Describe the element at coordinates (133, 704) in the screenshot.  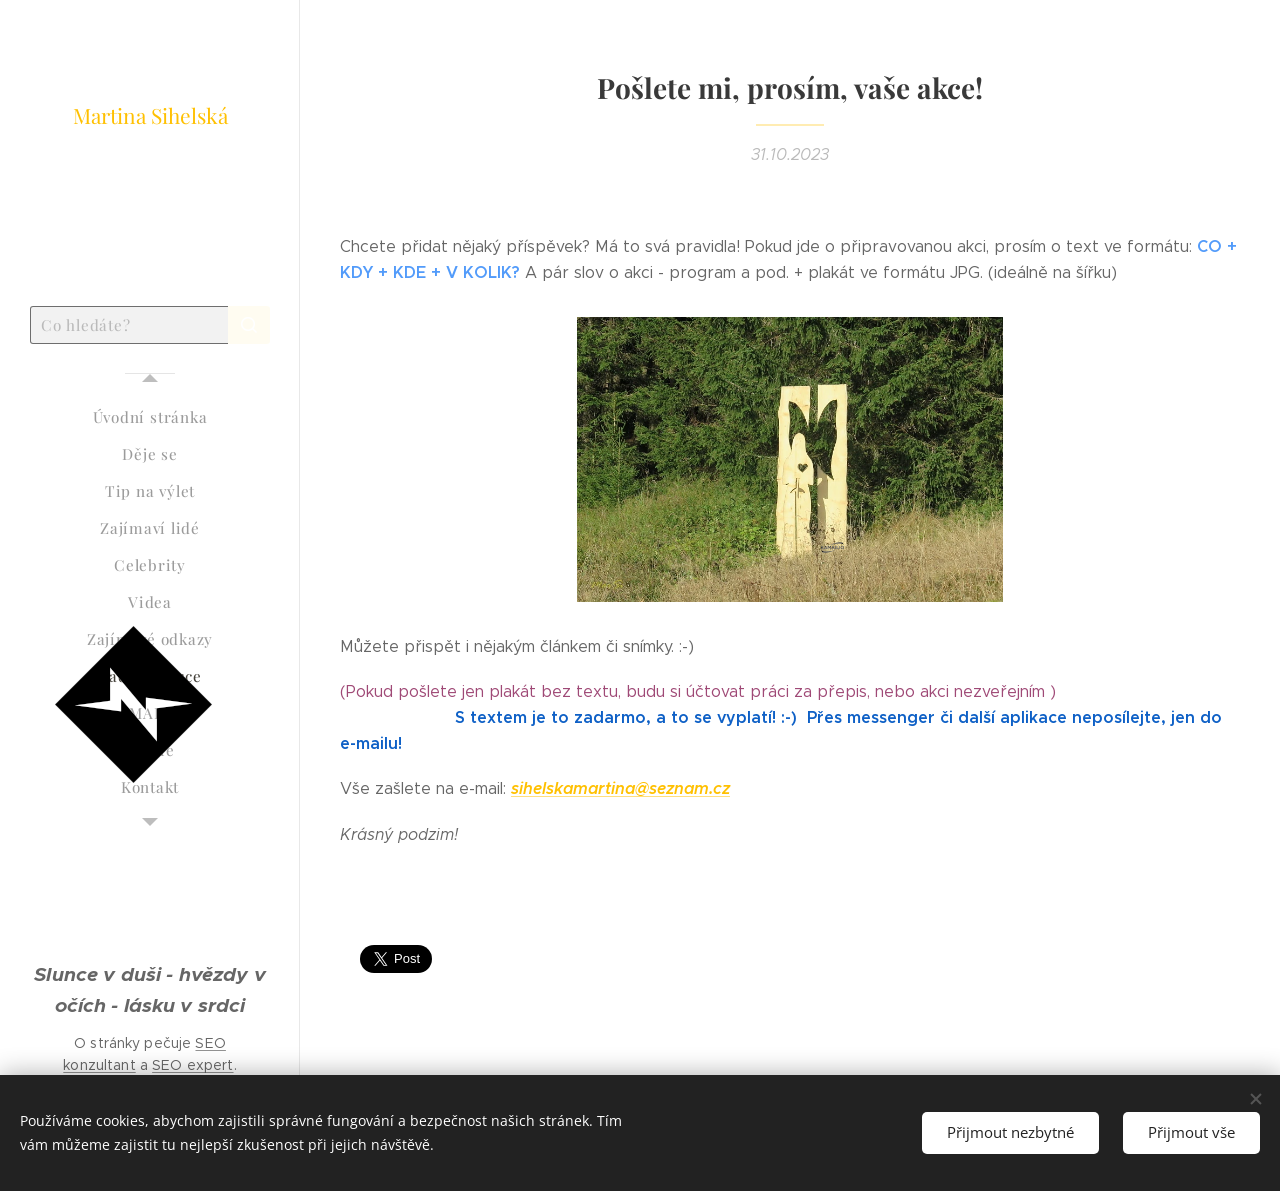
I see `normalize.css library logo` at that location.